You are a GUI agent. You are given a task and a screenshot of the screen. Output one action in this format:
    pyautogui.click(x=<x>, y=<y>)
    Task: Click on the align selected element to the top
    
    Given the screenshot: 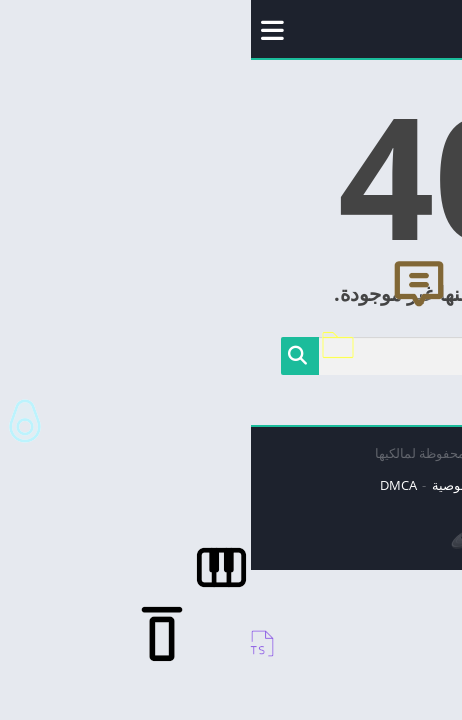 What is the action you would take?
    pyautogui.click(x=162, y=633)
    